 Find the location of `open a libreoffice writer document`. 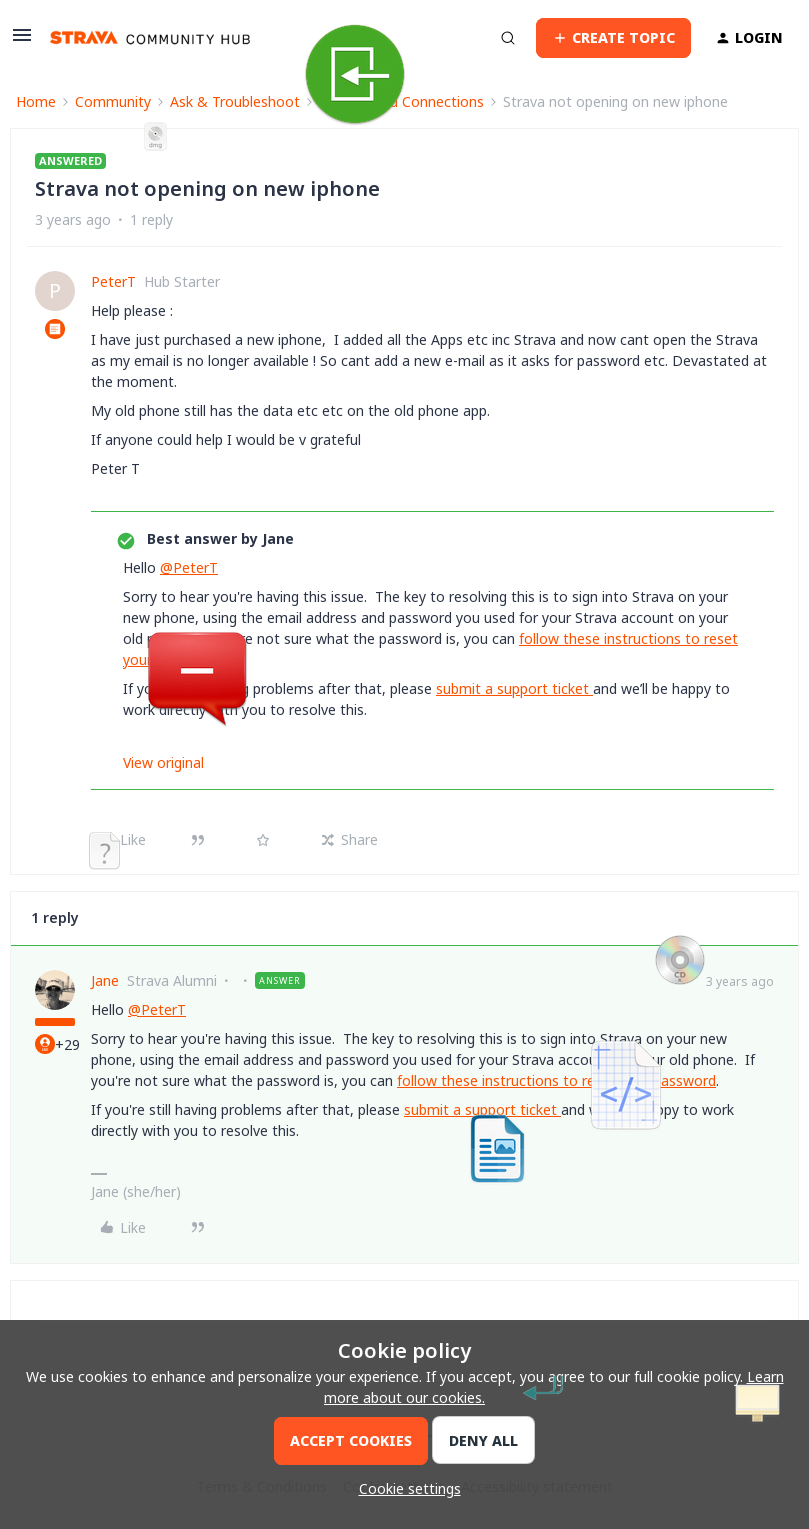

open a libreoffice writer document is located at coordinates (497, 1148).